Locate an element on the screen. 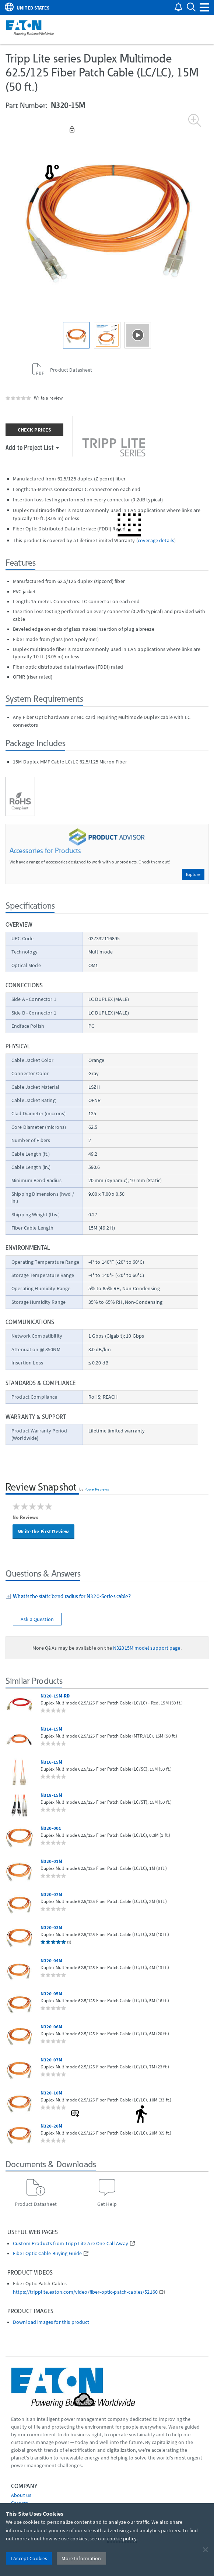 This screenshot has height=2576, width=214. file successfully uploaded to cloud storage is located at coordinates (84, 2400).